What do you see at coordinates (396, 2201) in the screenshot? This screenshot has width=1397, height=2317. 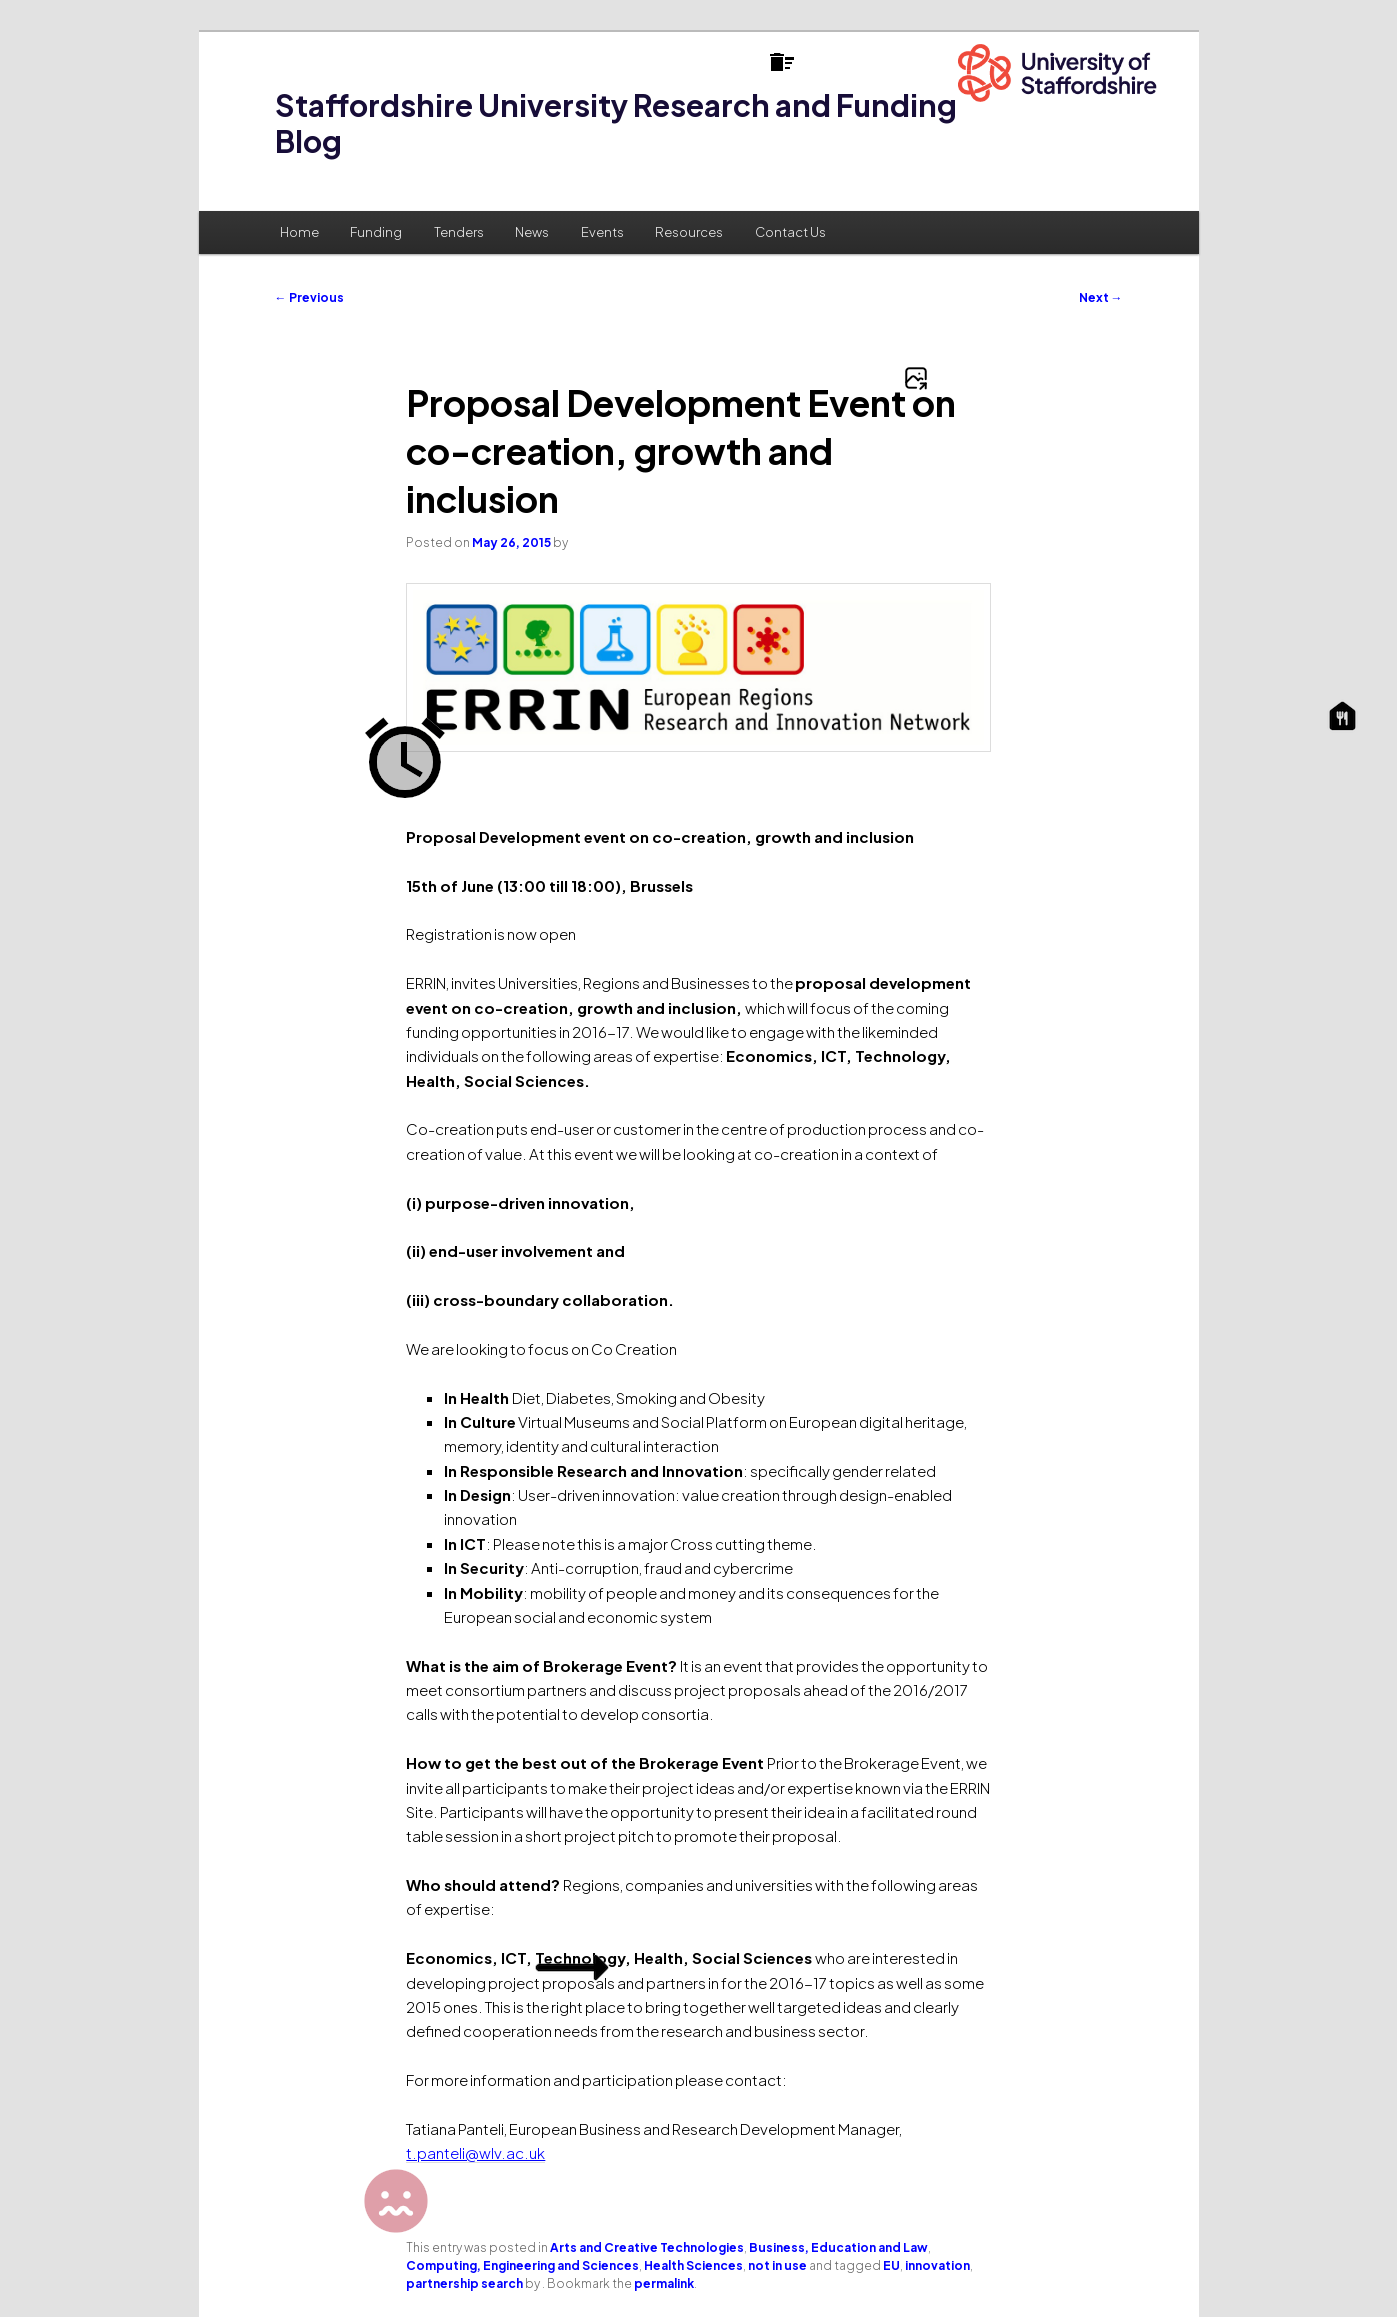 I see `indicates a nervous or anxious status` at bounding box center [396, 2201].